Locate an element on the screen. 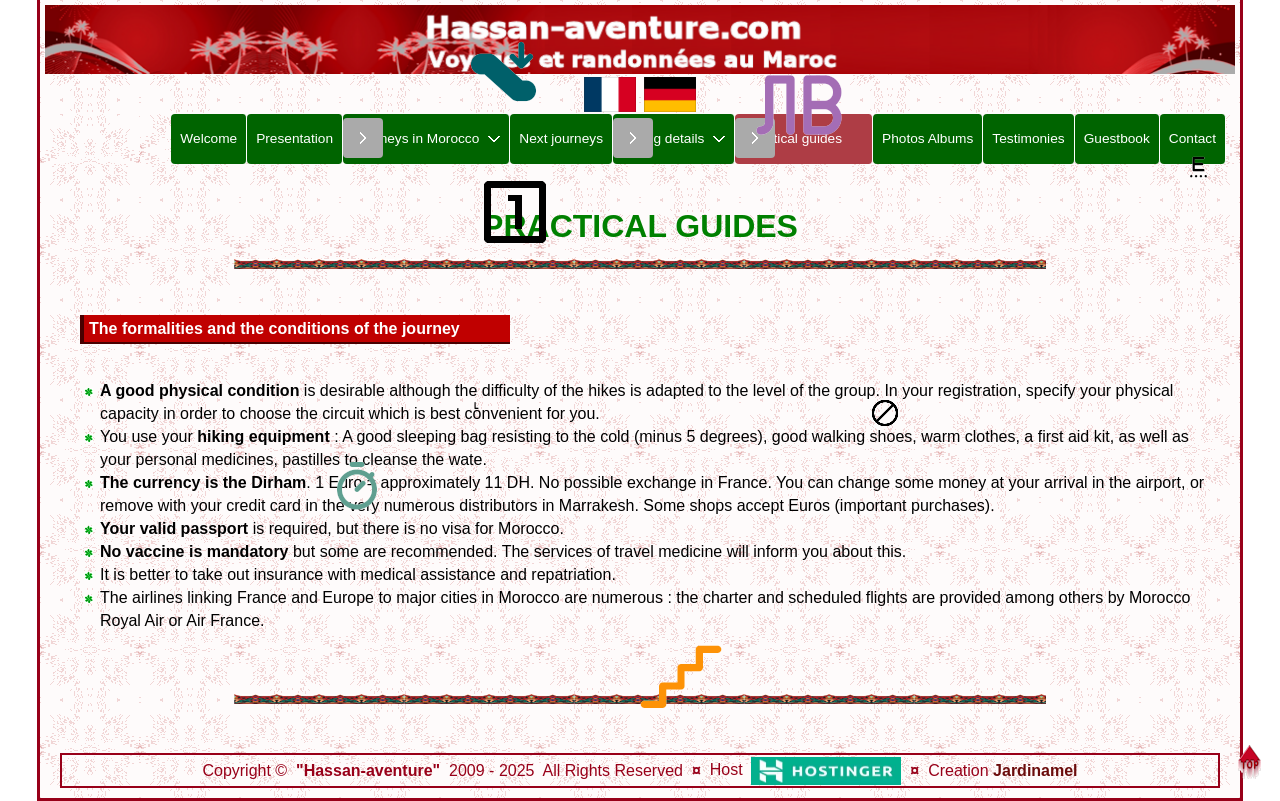 This screenshot has width=1280, height=801. indicates escalator going down is located at coordinates (503, 71).